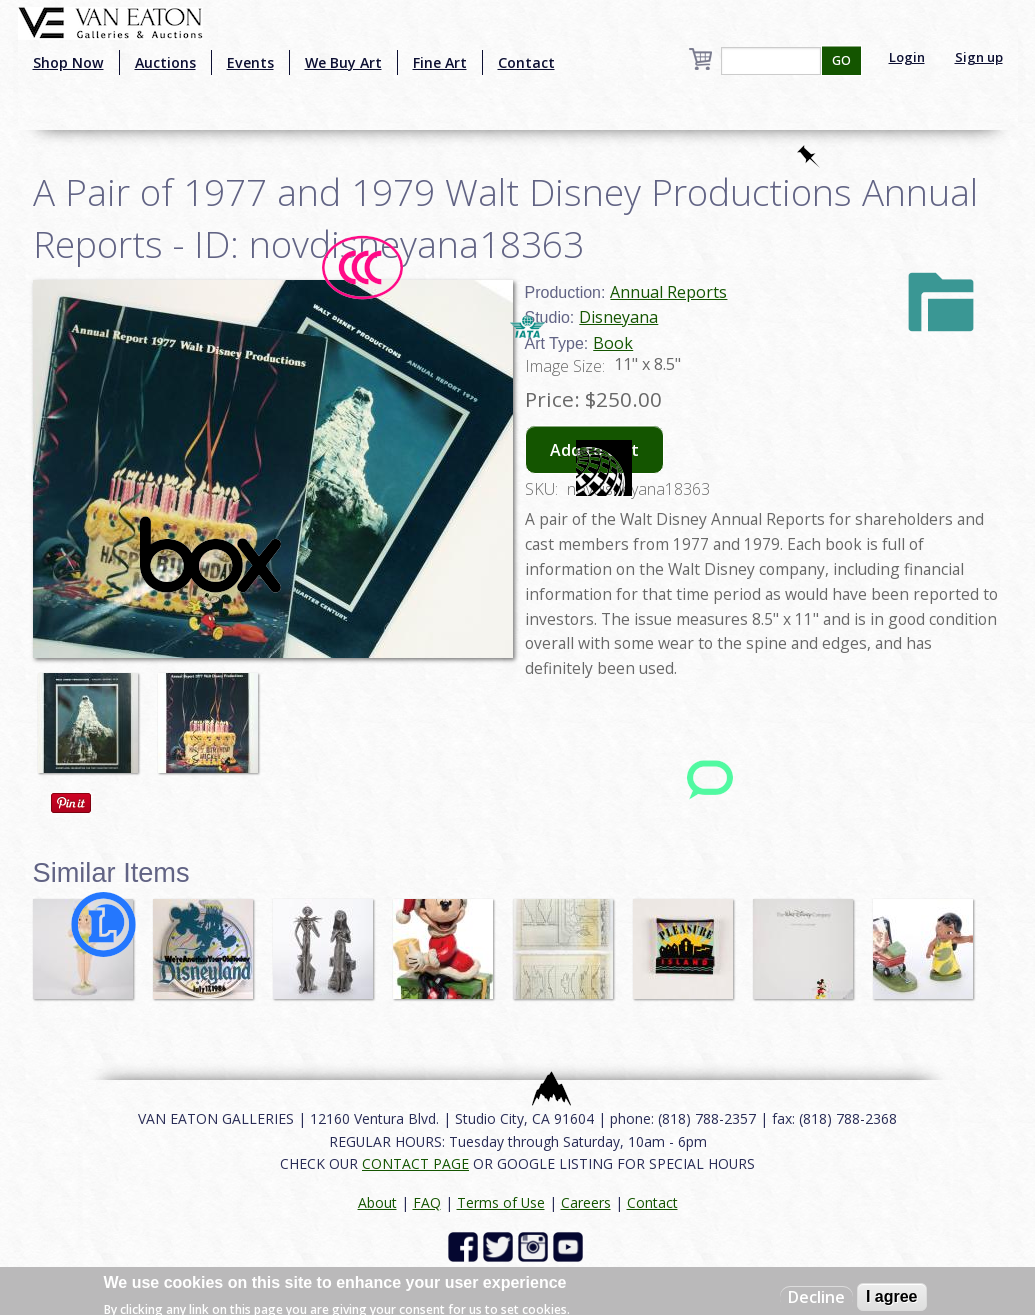  I want to click on united airlines app or website, so click(604, 468).